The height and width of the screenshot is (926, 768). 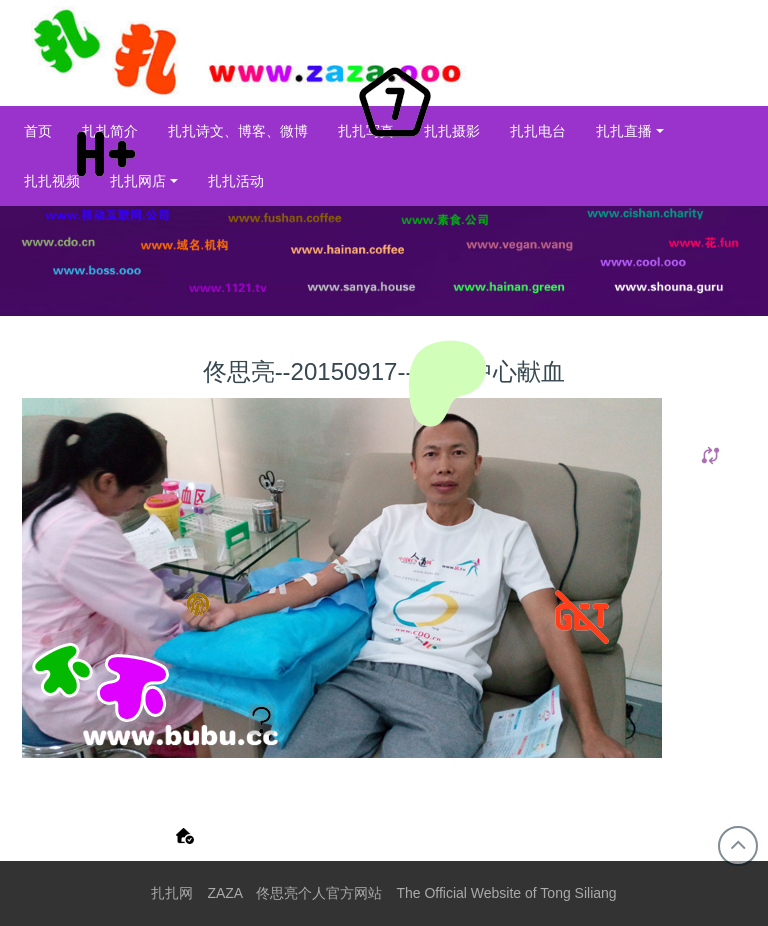 I want to click on home verification complete, so click(x=184, y=835).